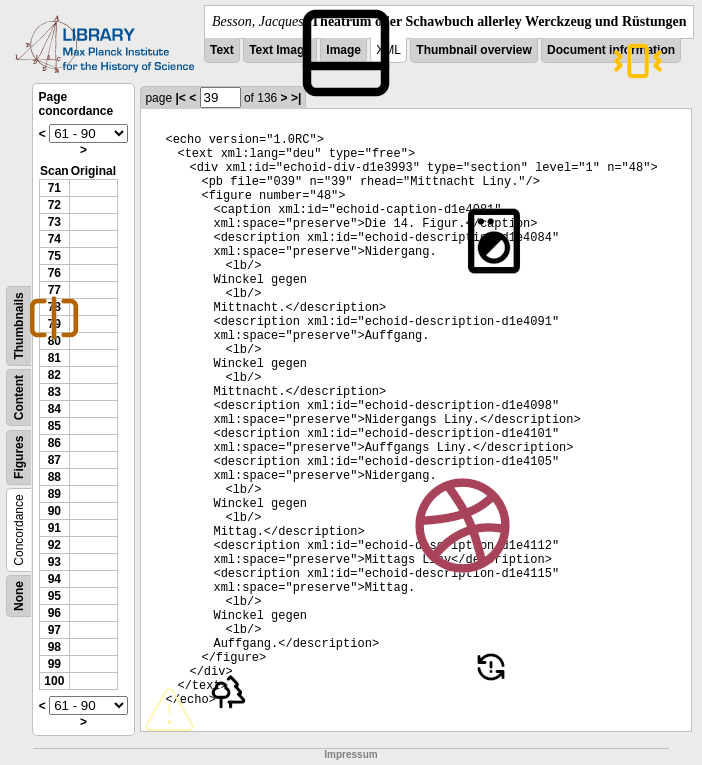 The image size is (702, 765). I want to click on indicates a warning or caution state, so click(169, 710).